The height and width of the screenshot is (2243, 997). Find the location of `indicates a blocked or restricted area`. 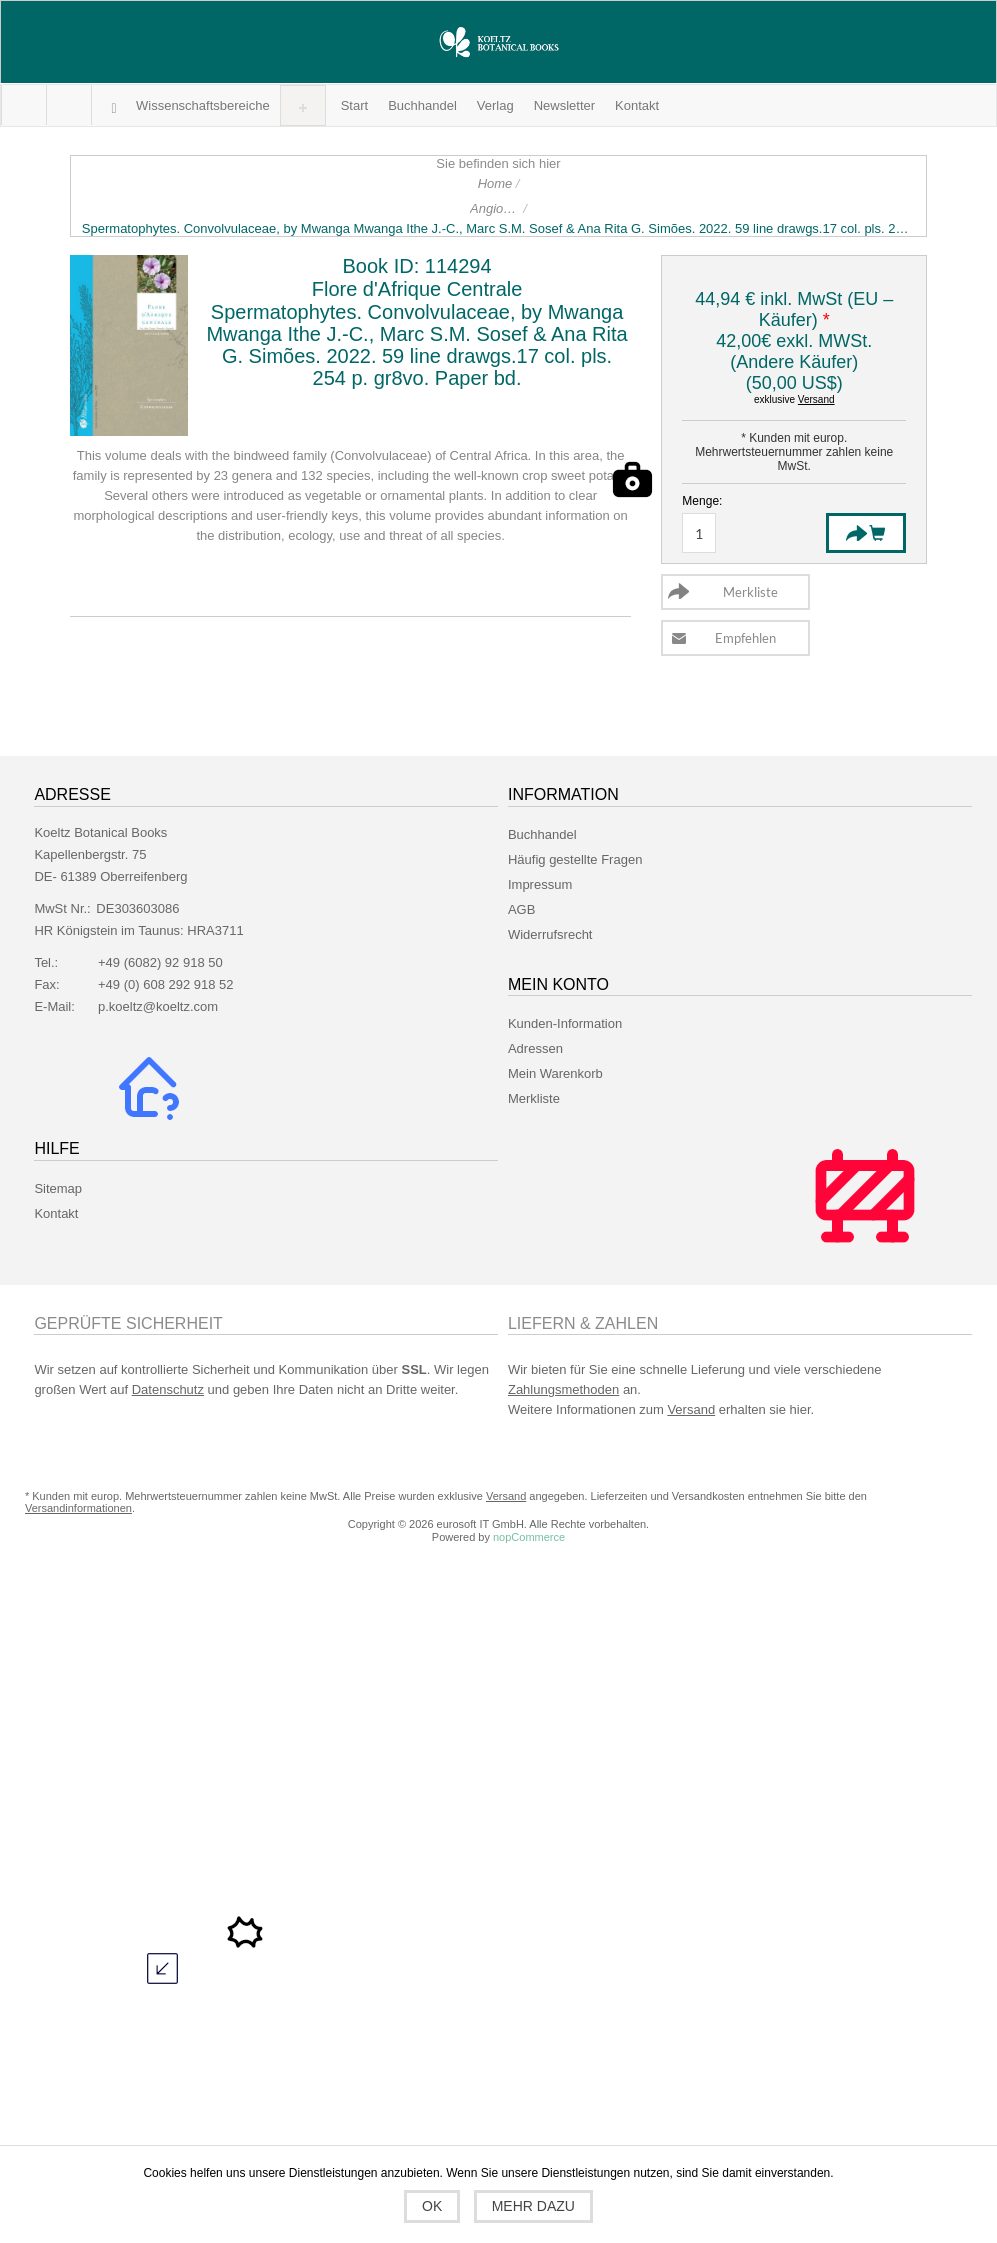

indicates a blocked or restricted area is located at coordinates (865, 1193).